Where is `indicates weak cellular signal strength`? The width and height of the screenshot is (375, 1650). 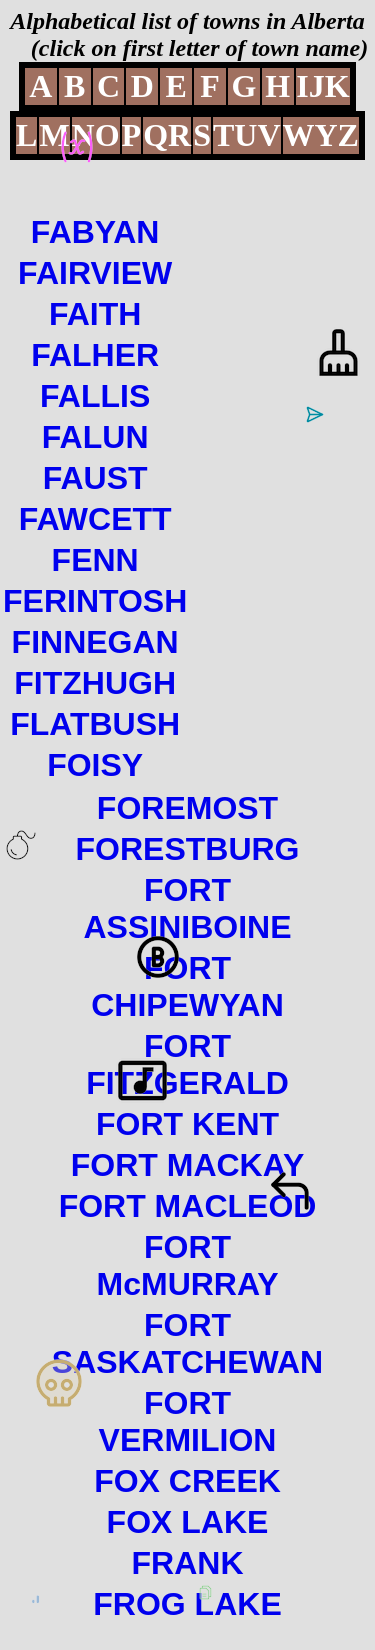
indicates weak cellular signal strength is located at coordinates (43, 1594).